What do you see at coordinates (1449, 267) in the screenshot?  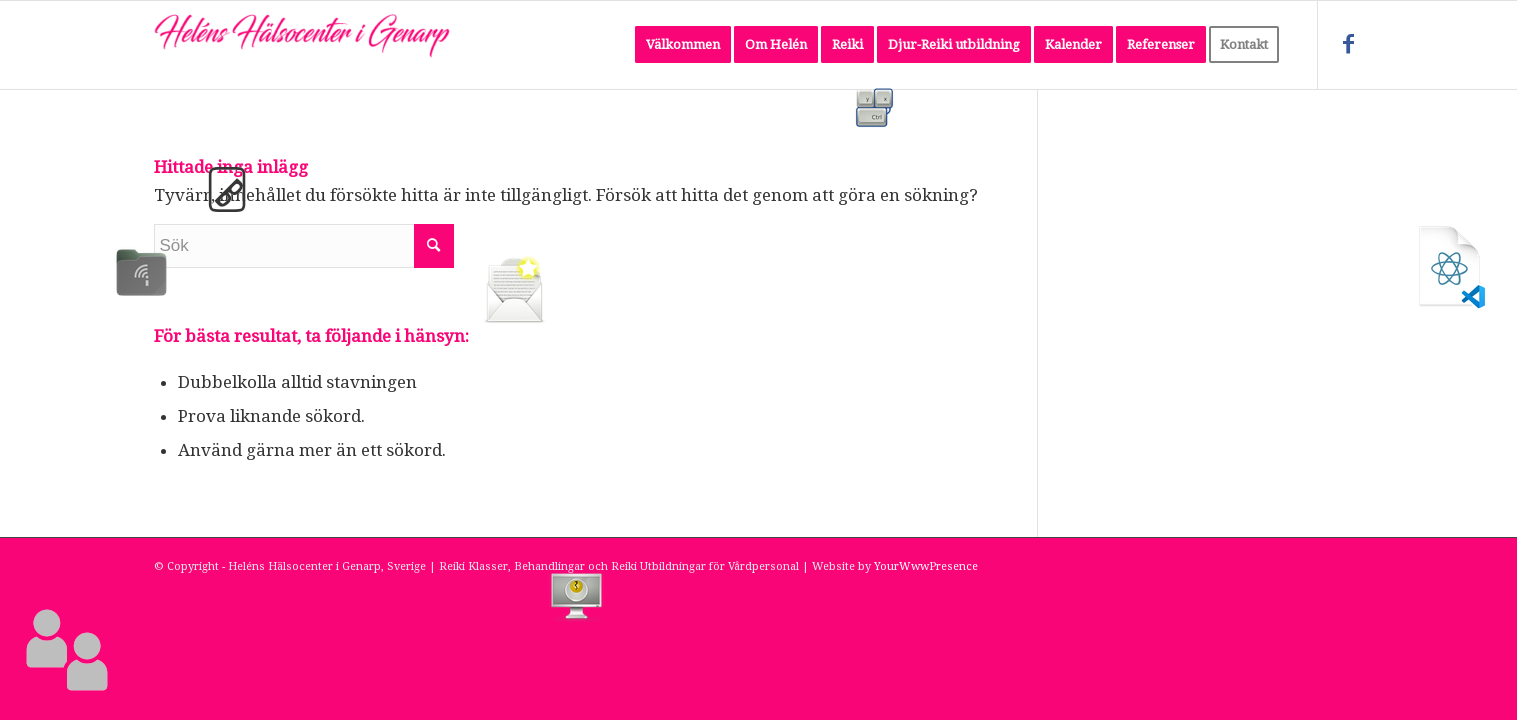 I see `open a React JavaScript file` at bounding box center [1449, 267].